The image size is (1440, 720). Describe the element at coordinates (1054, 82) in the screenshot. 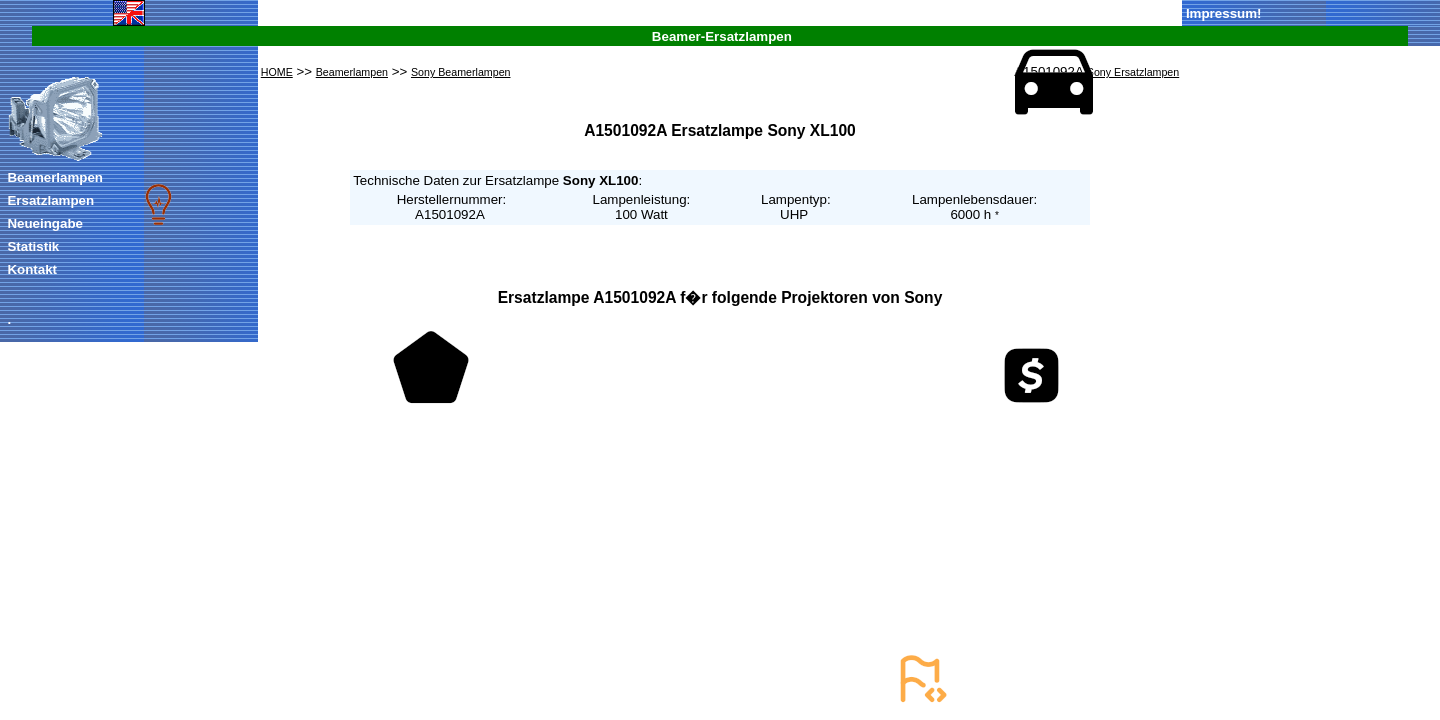

I see `access vehicle or car-related settings` at that location.